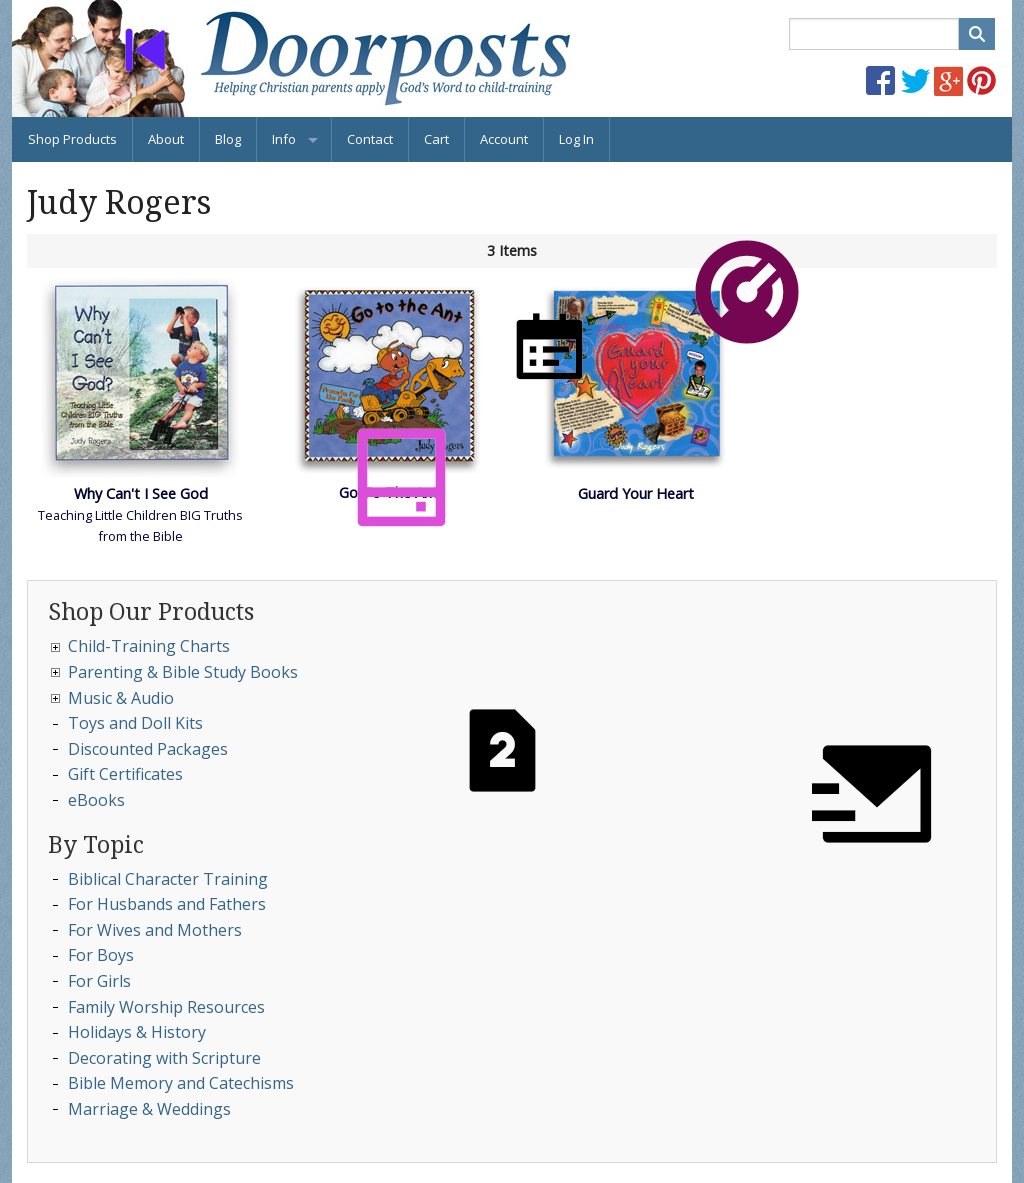  Describe the element at coordinates (401, 477) in the screenshot. I see `access storage or hard drive settings` at that location.